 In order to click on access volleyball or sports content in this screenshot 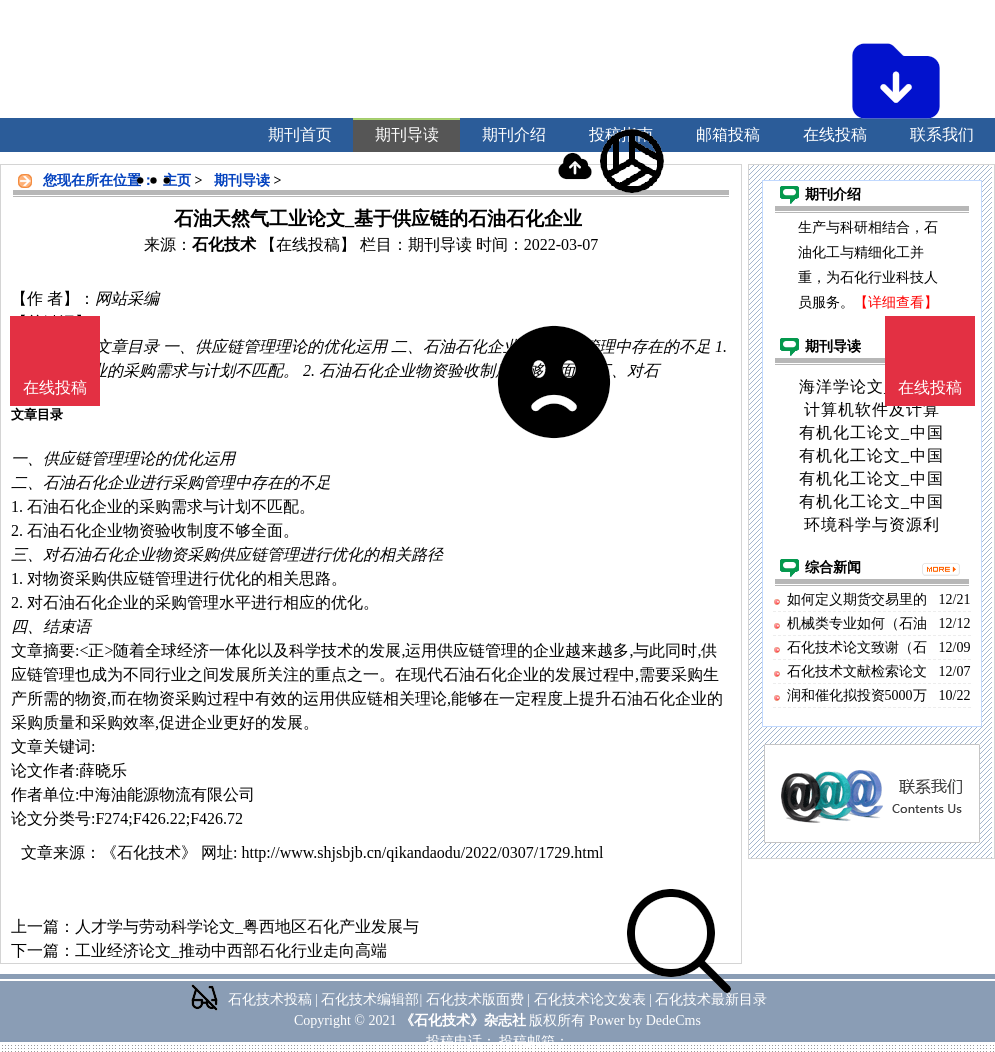, I will do `click(632, 161)`.